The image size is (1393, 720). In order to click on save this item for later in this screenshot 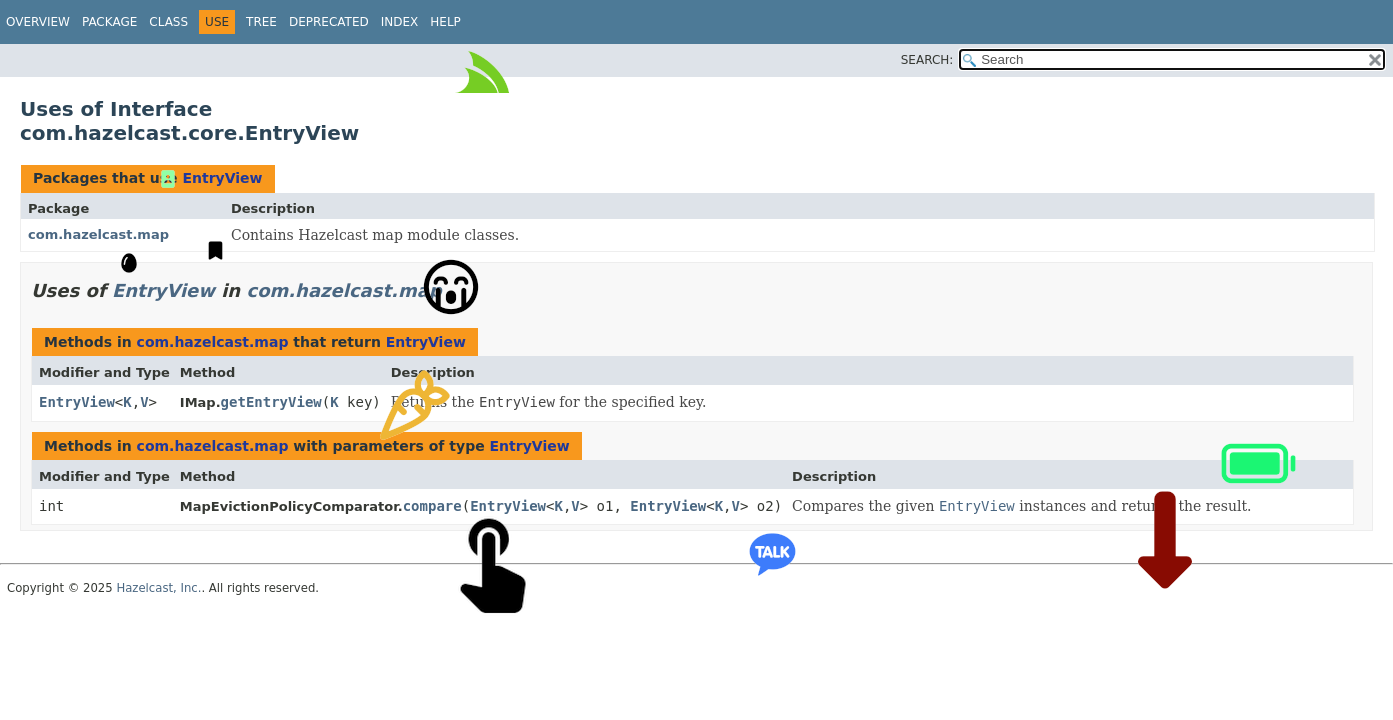, I will do `click(215, 250)`.